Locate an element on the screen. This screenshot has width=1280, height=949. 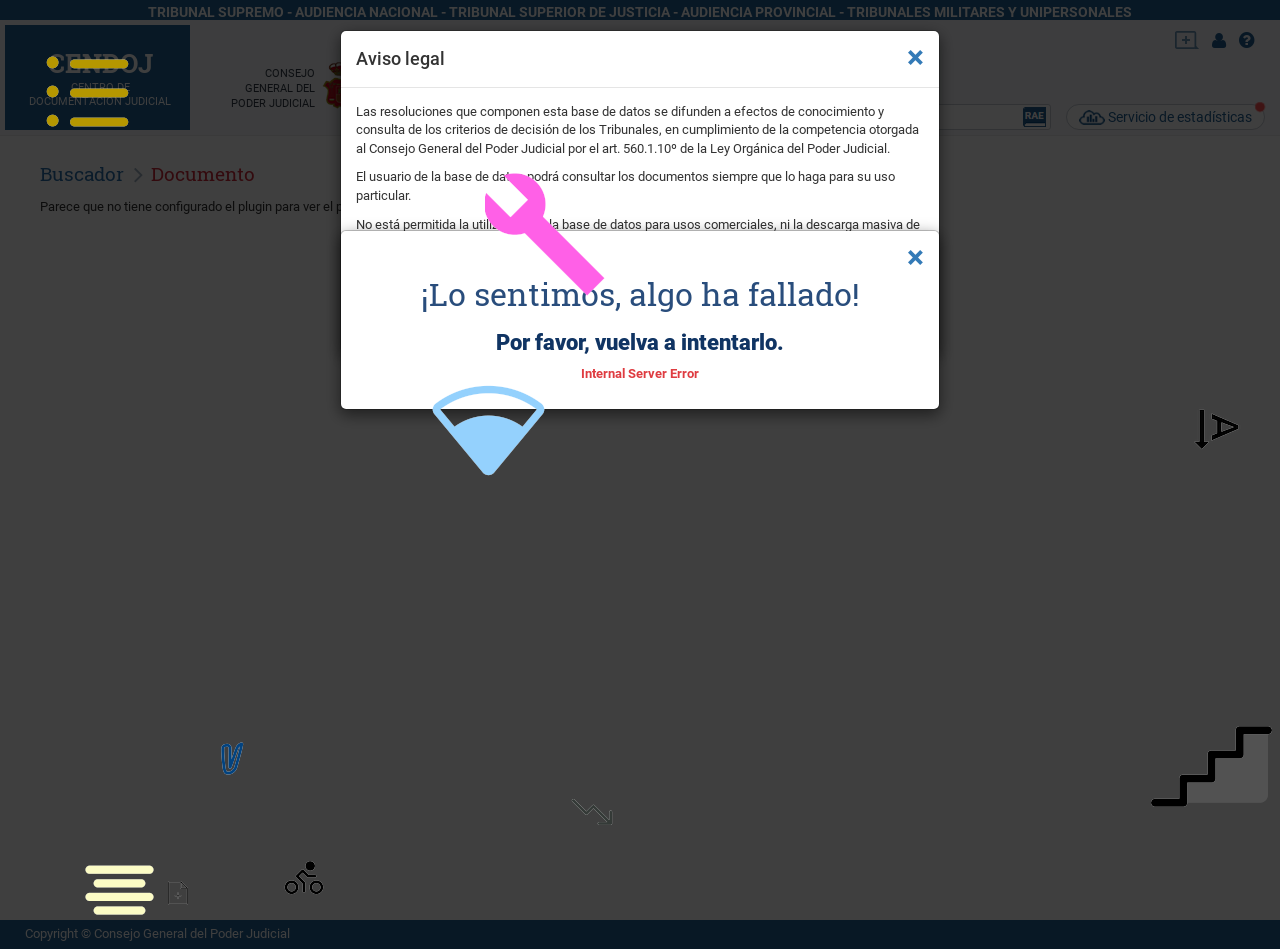
indicates a declining trend or decrease in value is located at coordinates (592, 812).